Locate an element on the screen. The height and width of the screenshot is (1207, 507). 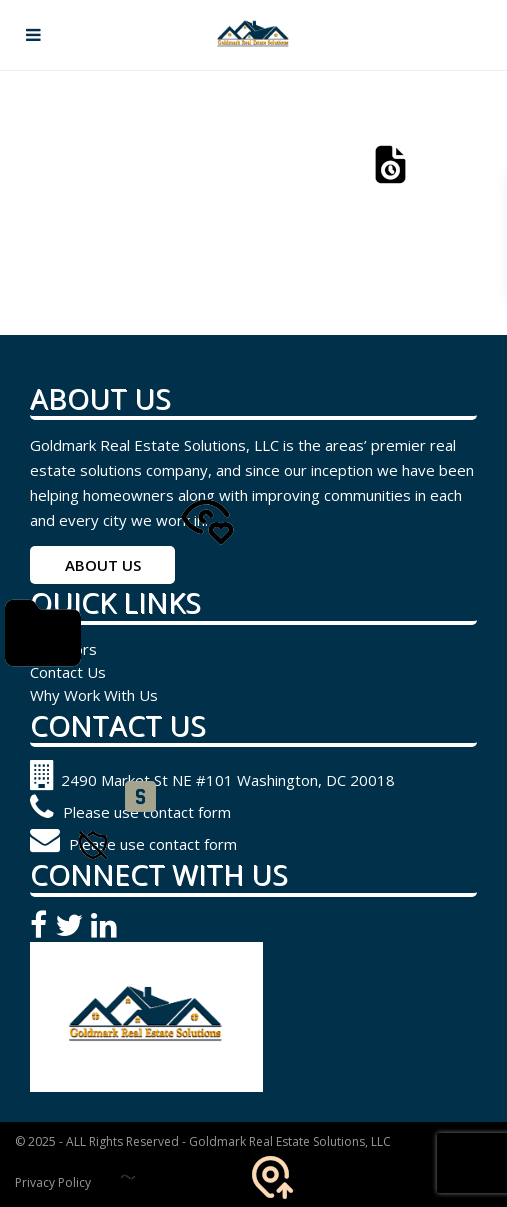
indicates a section or item labeled "S" is located at coordinates (140, 796).